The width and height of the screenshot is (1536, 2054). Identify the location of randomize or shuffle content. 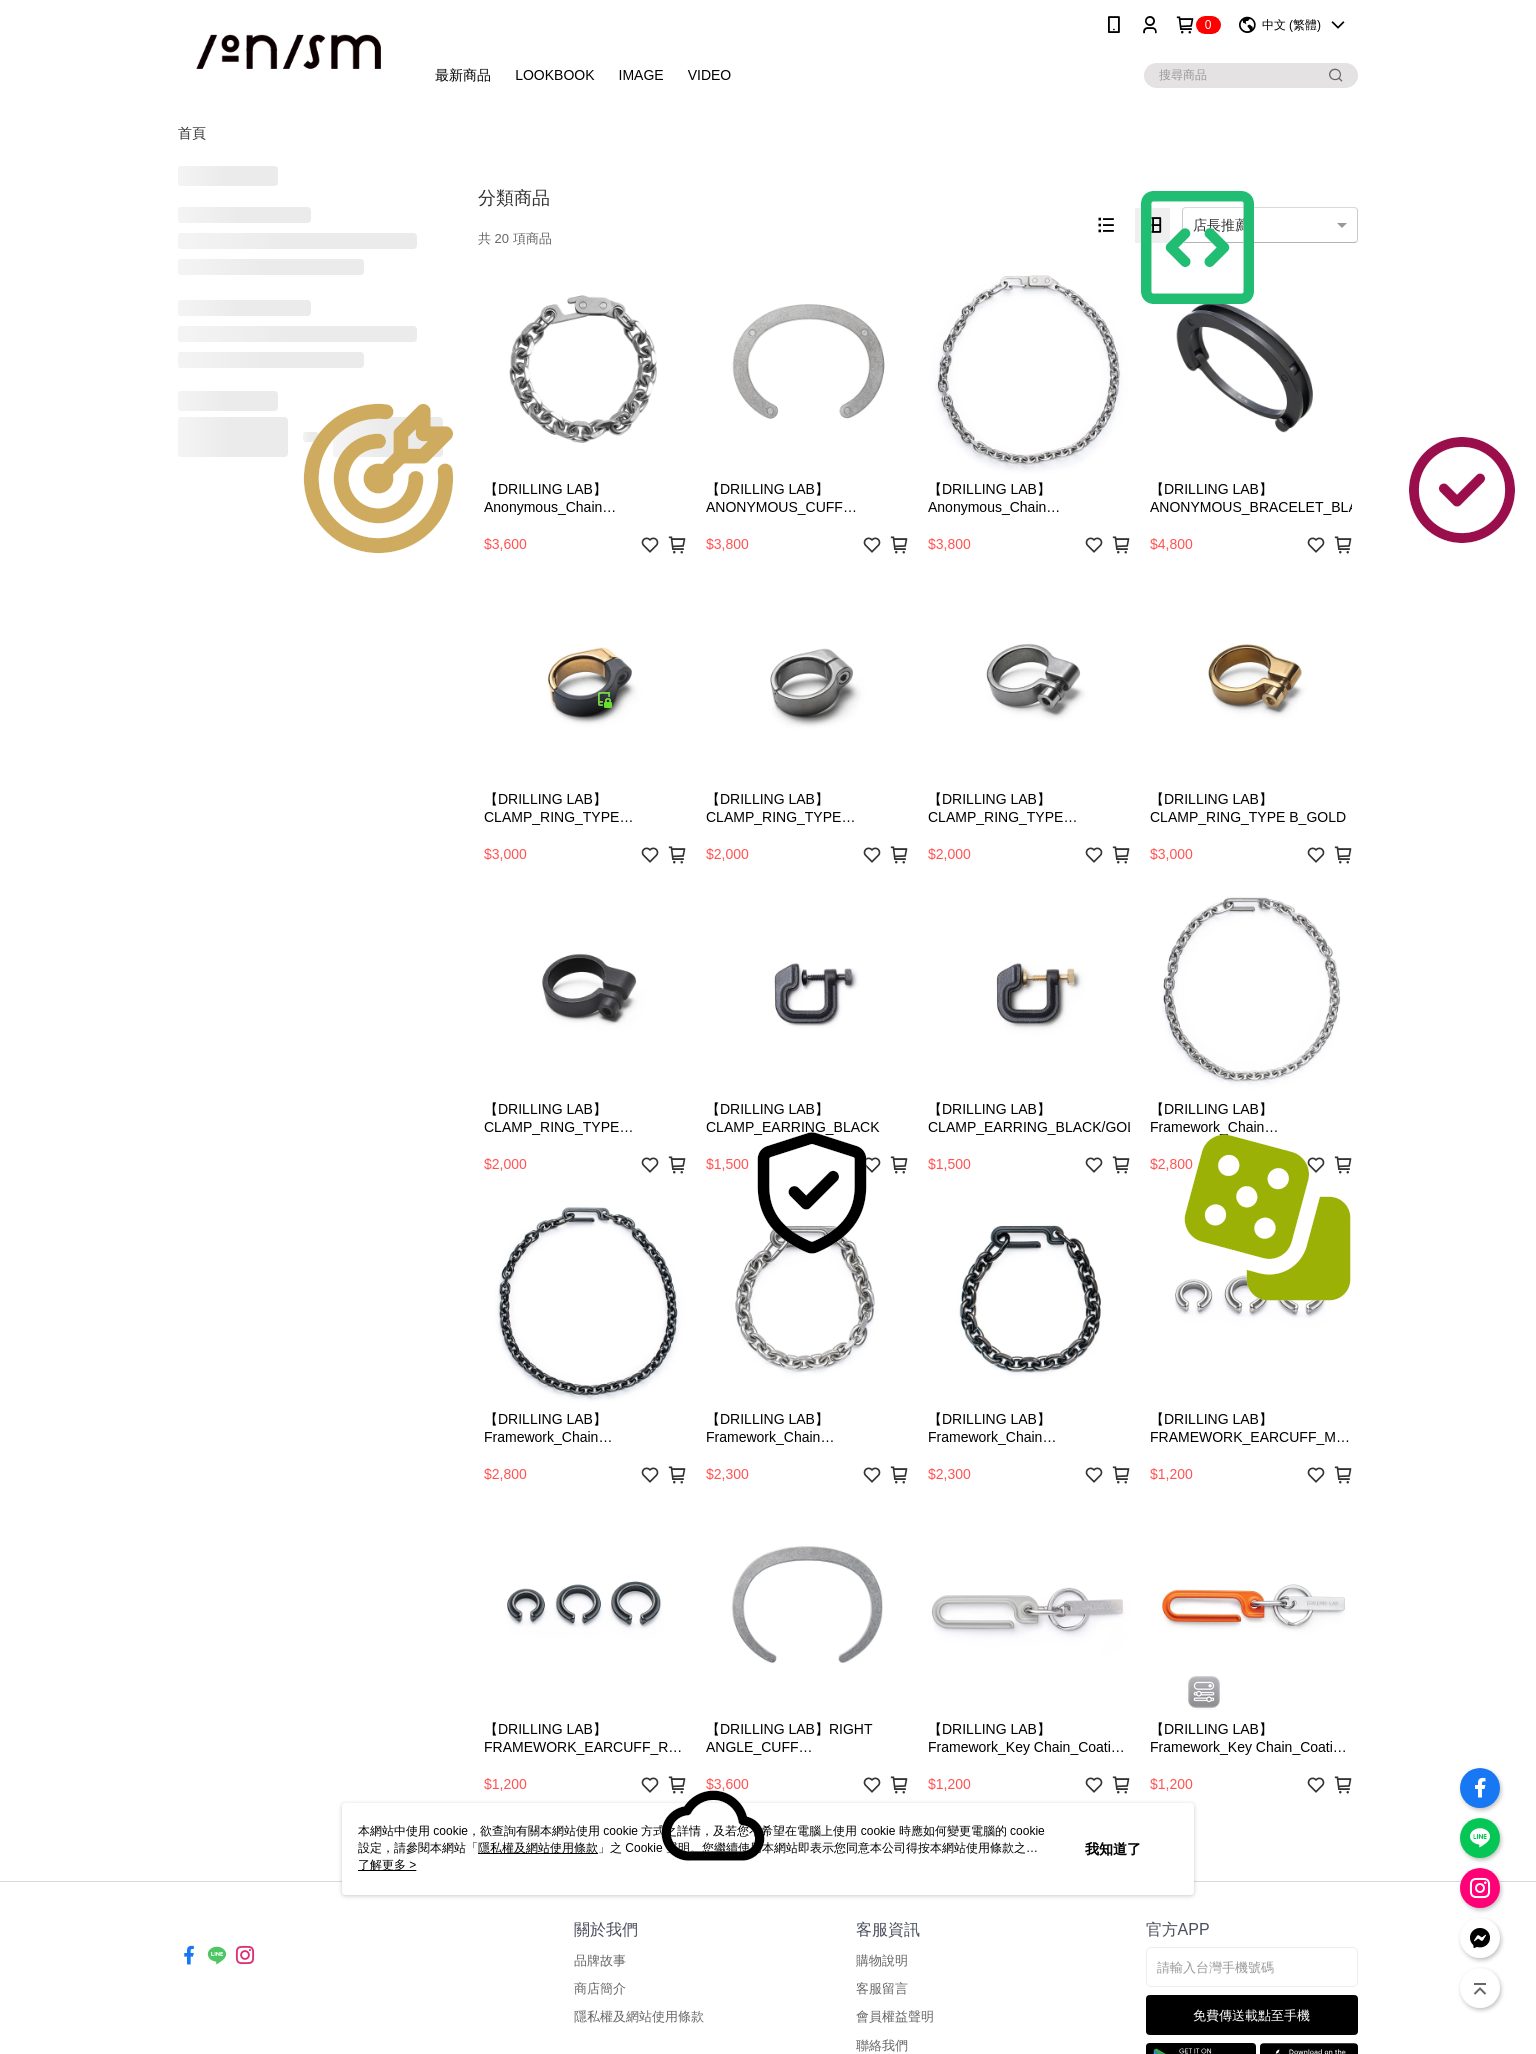
(1267, 1217).